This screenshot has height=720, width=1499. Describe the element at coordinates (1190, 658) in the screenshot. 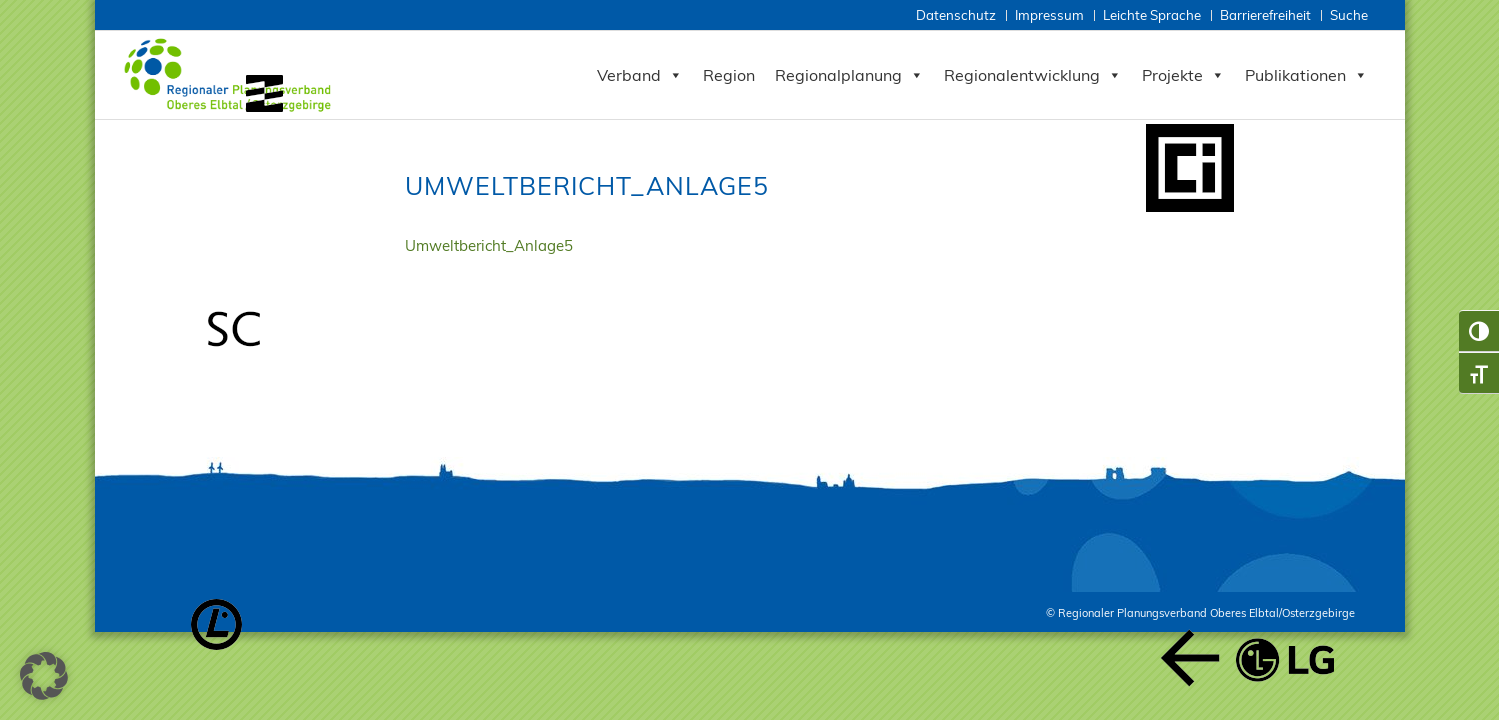

I see `go back to the previous screen` at that location.